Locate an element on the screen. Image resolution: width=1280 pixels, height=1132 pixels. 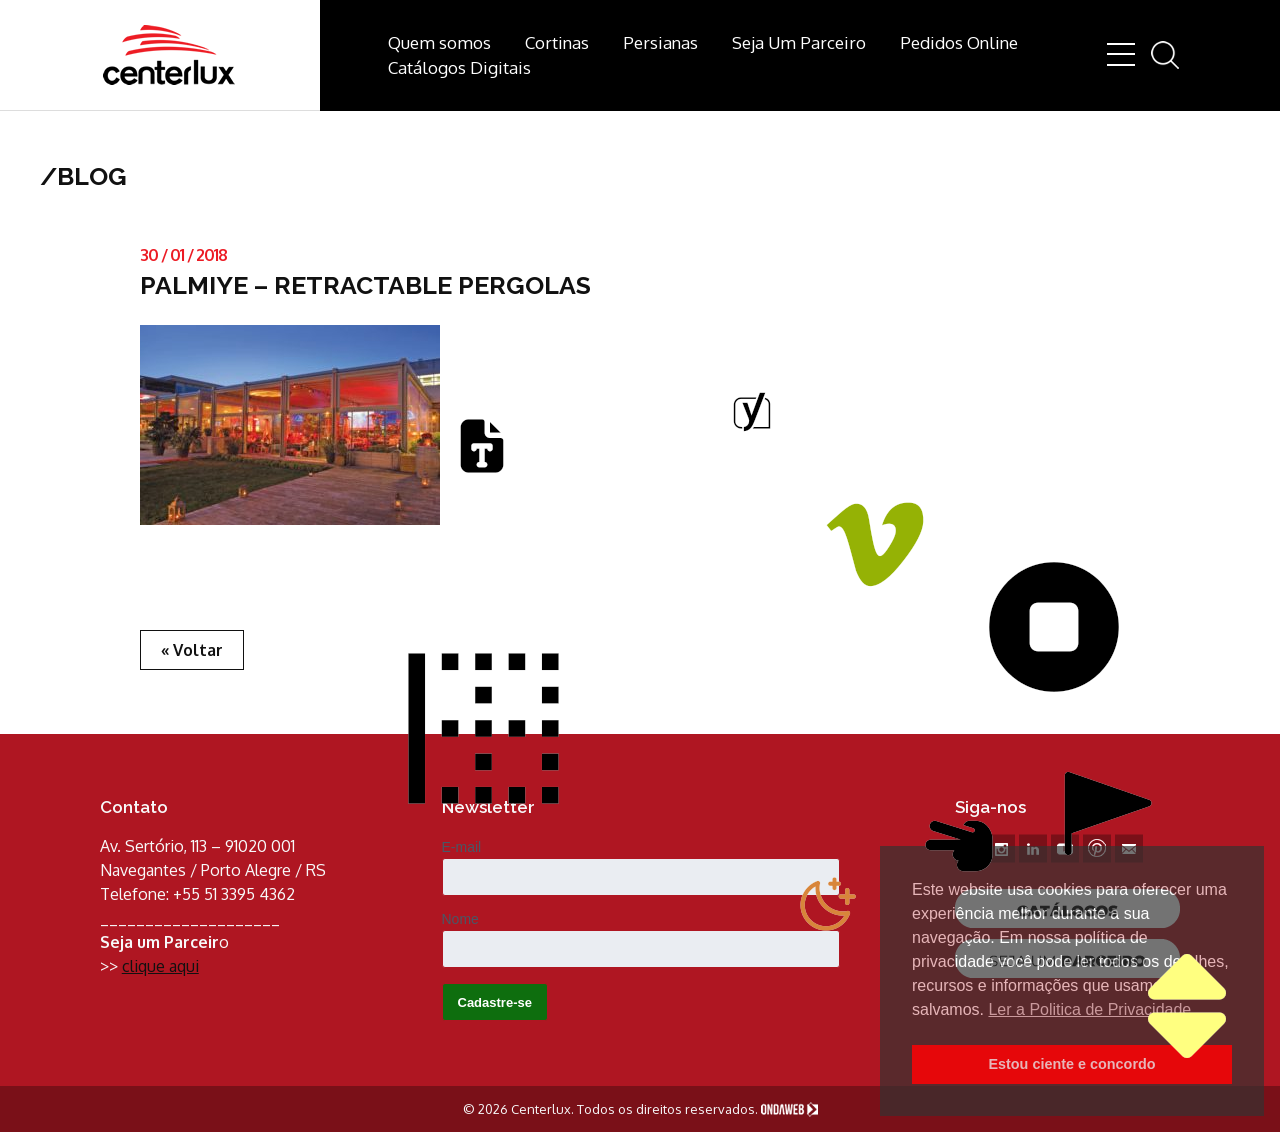
apply border to left edge only is located at coordinates (483, 728).